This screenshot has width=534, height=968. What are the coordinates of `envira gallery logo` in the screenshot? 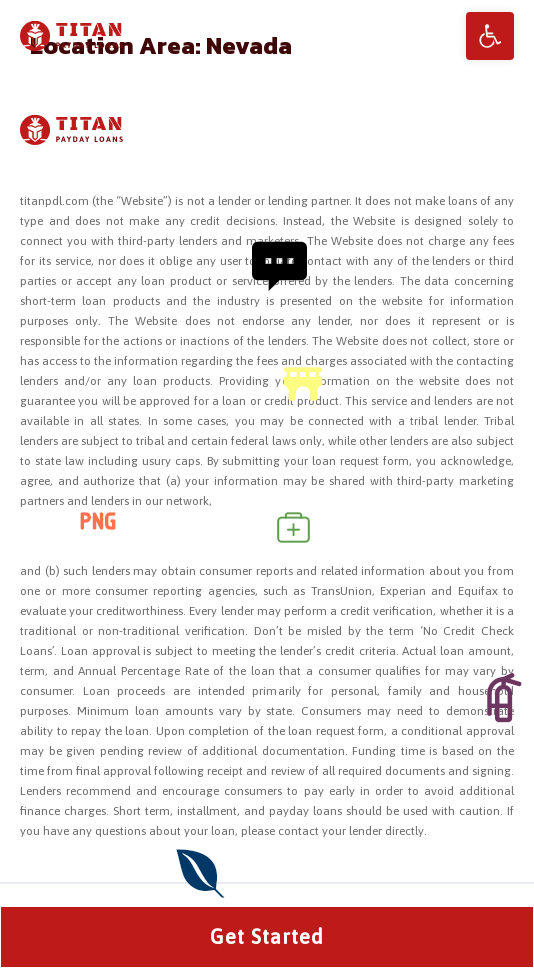 It's located at (200, 873).